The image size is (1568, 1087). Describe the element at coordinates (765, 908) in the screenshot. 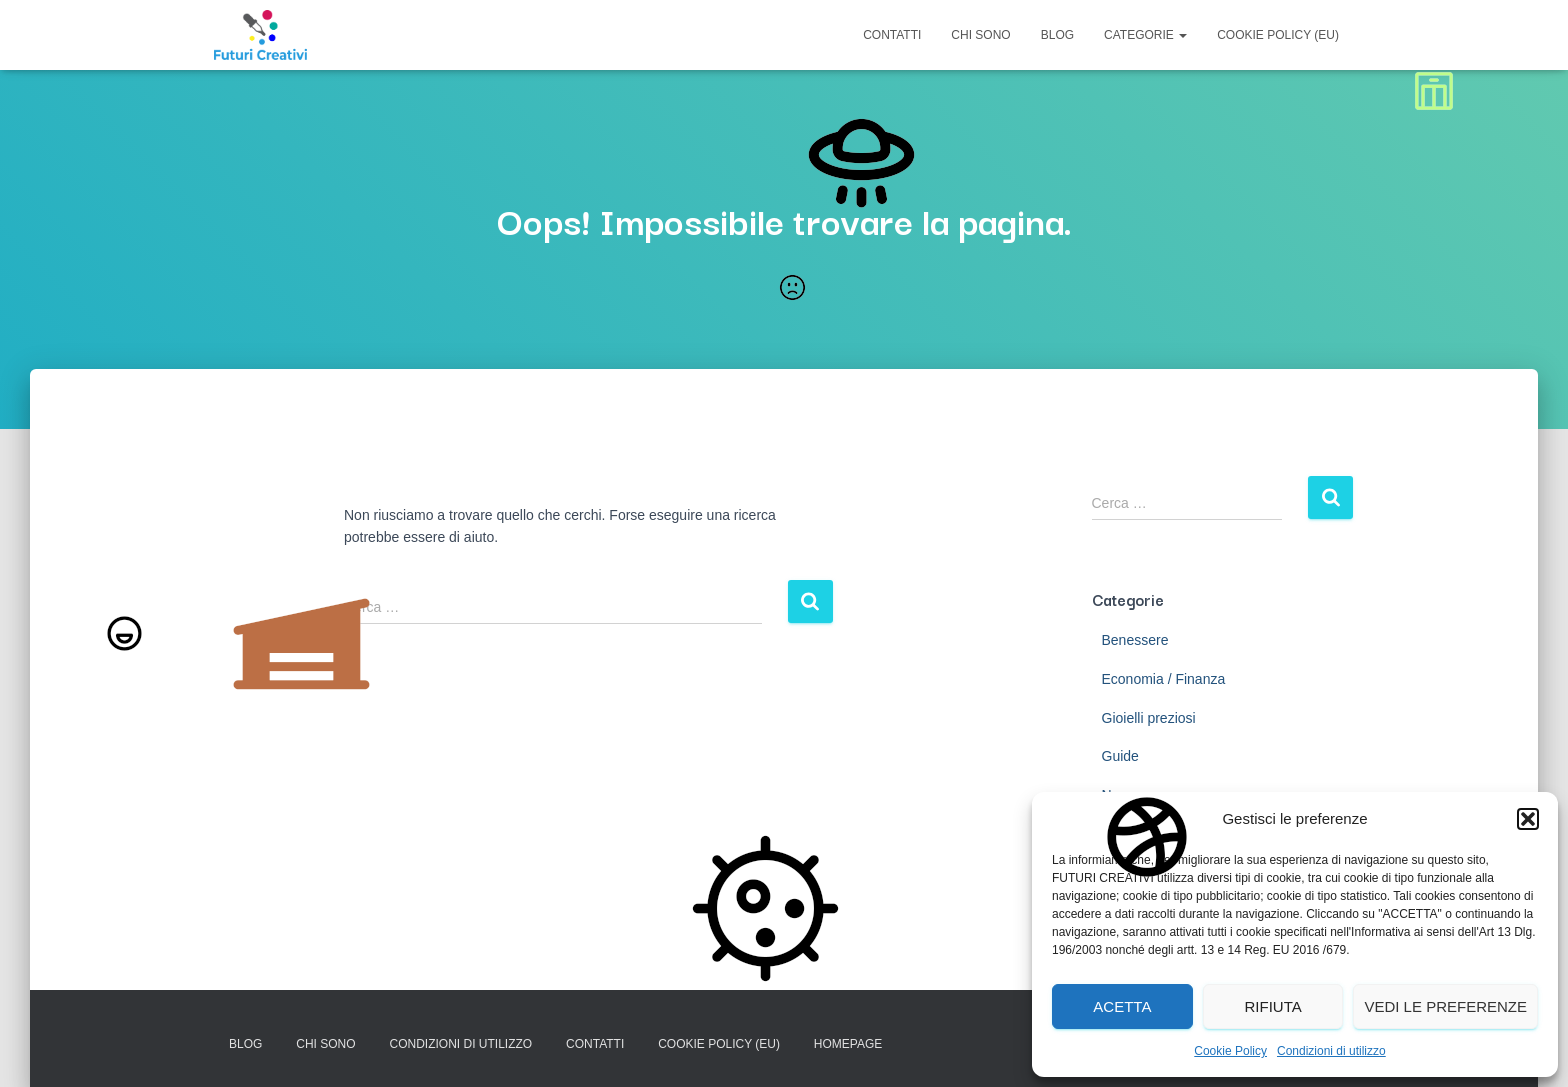

I see `indicates virus or malware detected` at that location.